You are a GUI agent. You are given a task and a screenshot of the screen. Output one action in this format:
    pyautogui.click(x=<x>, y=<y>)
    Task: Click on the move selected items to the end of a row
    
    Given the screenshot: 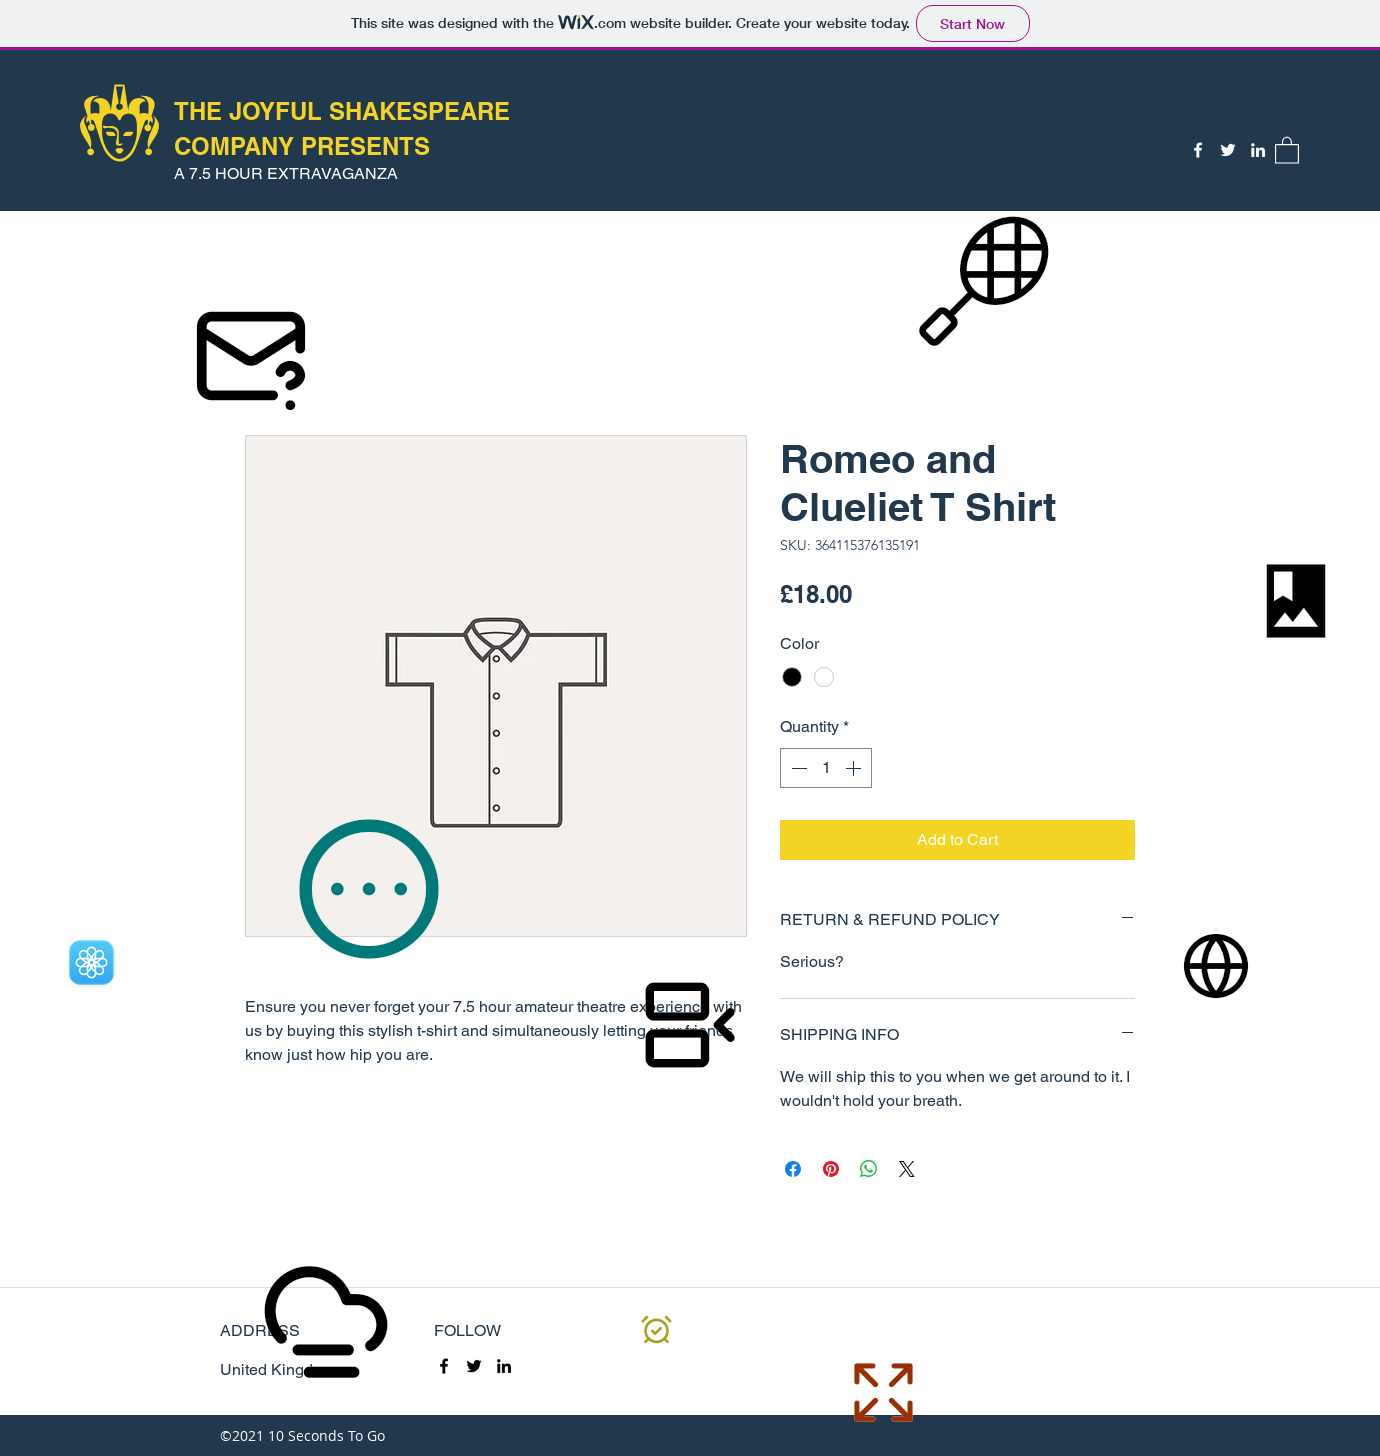 What is the action you would take?
    pyautogui.click(x=688, y=1025)
    